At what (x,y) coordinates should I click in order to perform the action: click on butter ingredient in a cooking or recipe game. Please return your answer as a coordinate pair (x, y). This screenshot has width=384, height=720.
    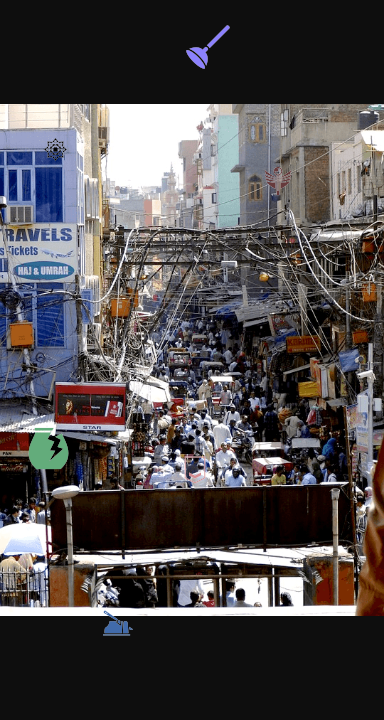
    Looking at the image, I should click on (118, 623).